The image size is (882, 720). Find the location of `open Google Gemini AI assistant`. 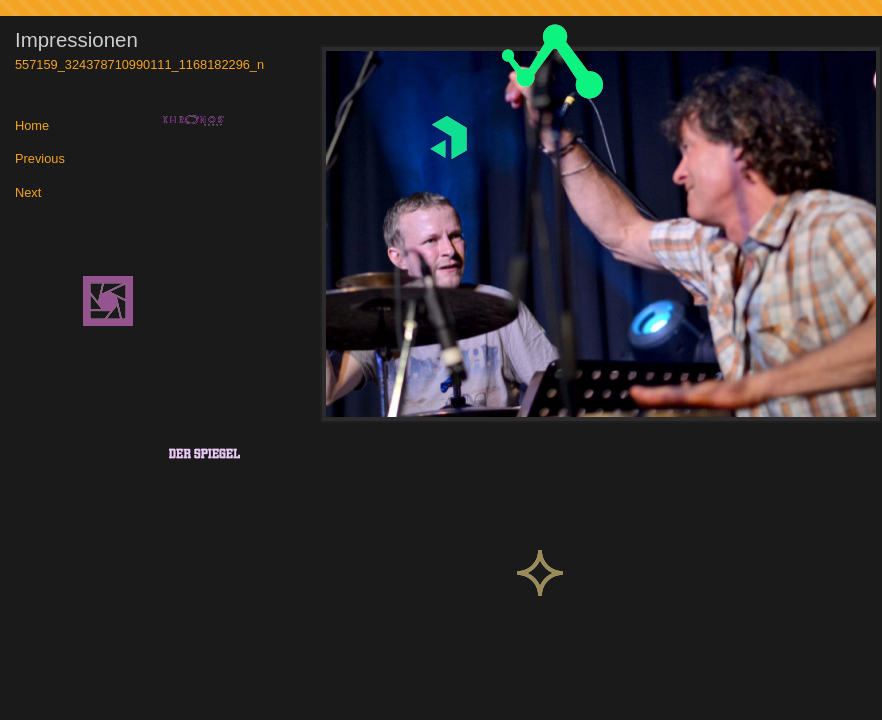

open Google Gemini AI assistant is located at coordinates (540, 573).